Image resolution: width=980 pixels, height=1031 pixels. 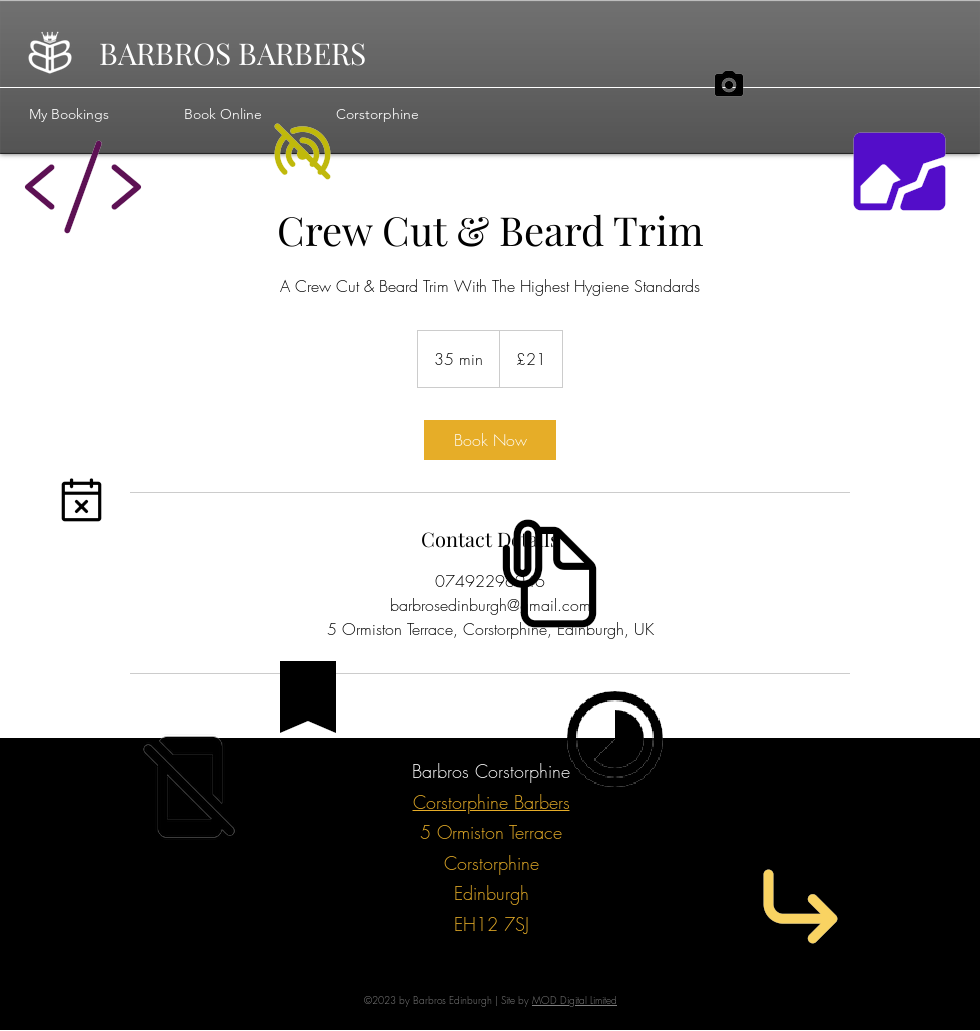 I want to click on reply to a message or comment, so click(x=798, y=904).